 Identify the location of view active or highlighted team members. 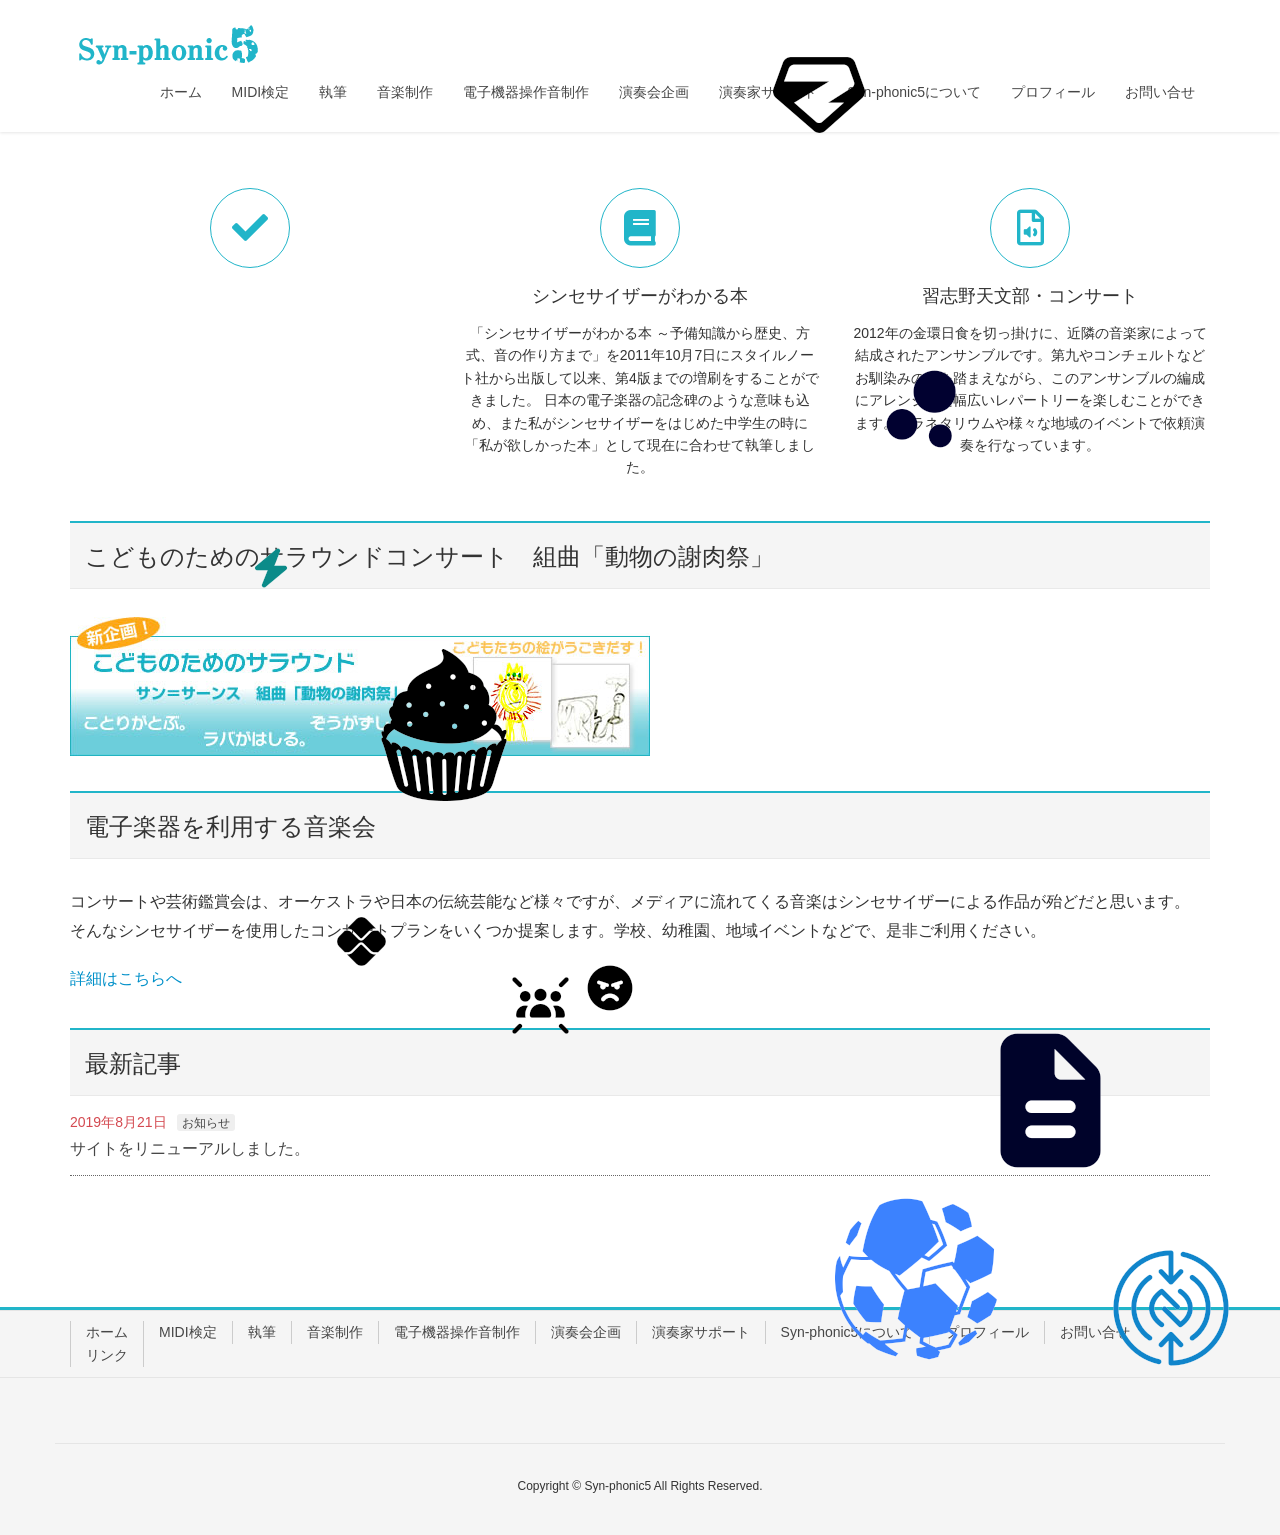
(540, 1005).